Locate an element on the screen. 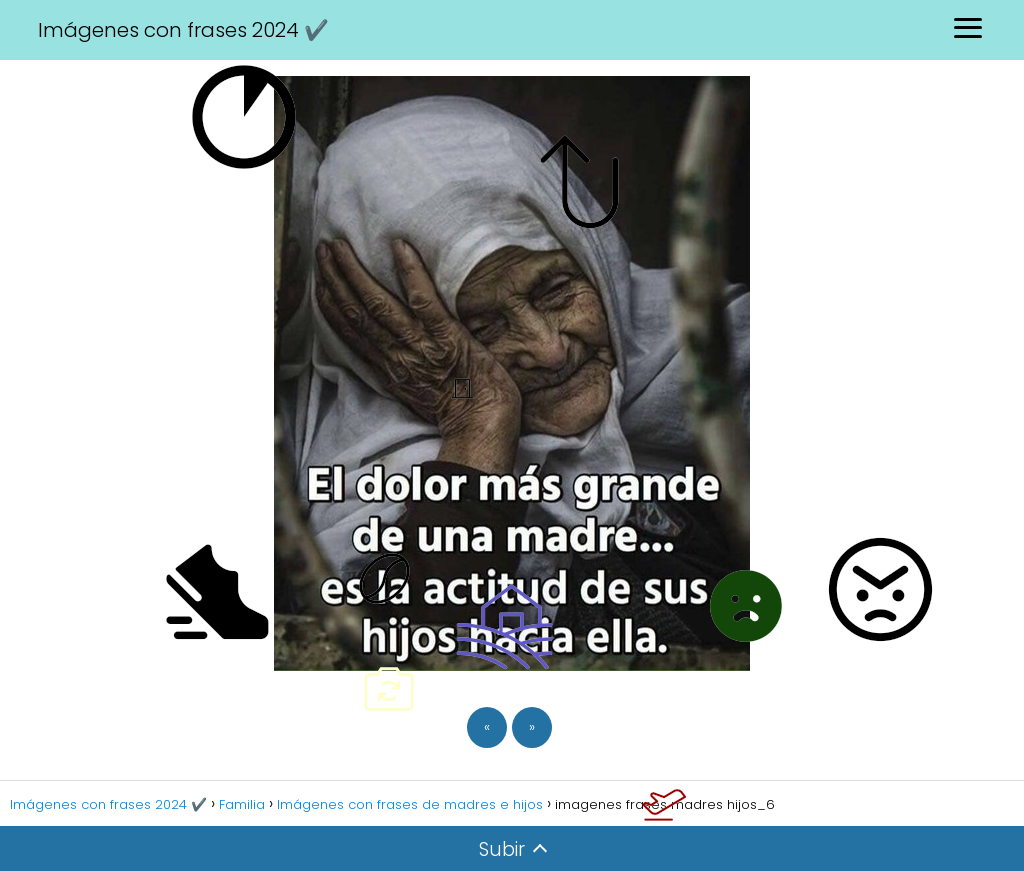 This screenshot has width=1024, height=871. track your running or walking activity is located at coordinates (215, 597).